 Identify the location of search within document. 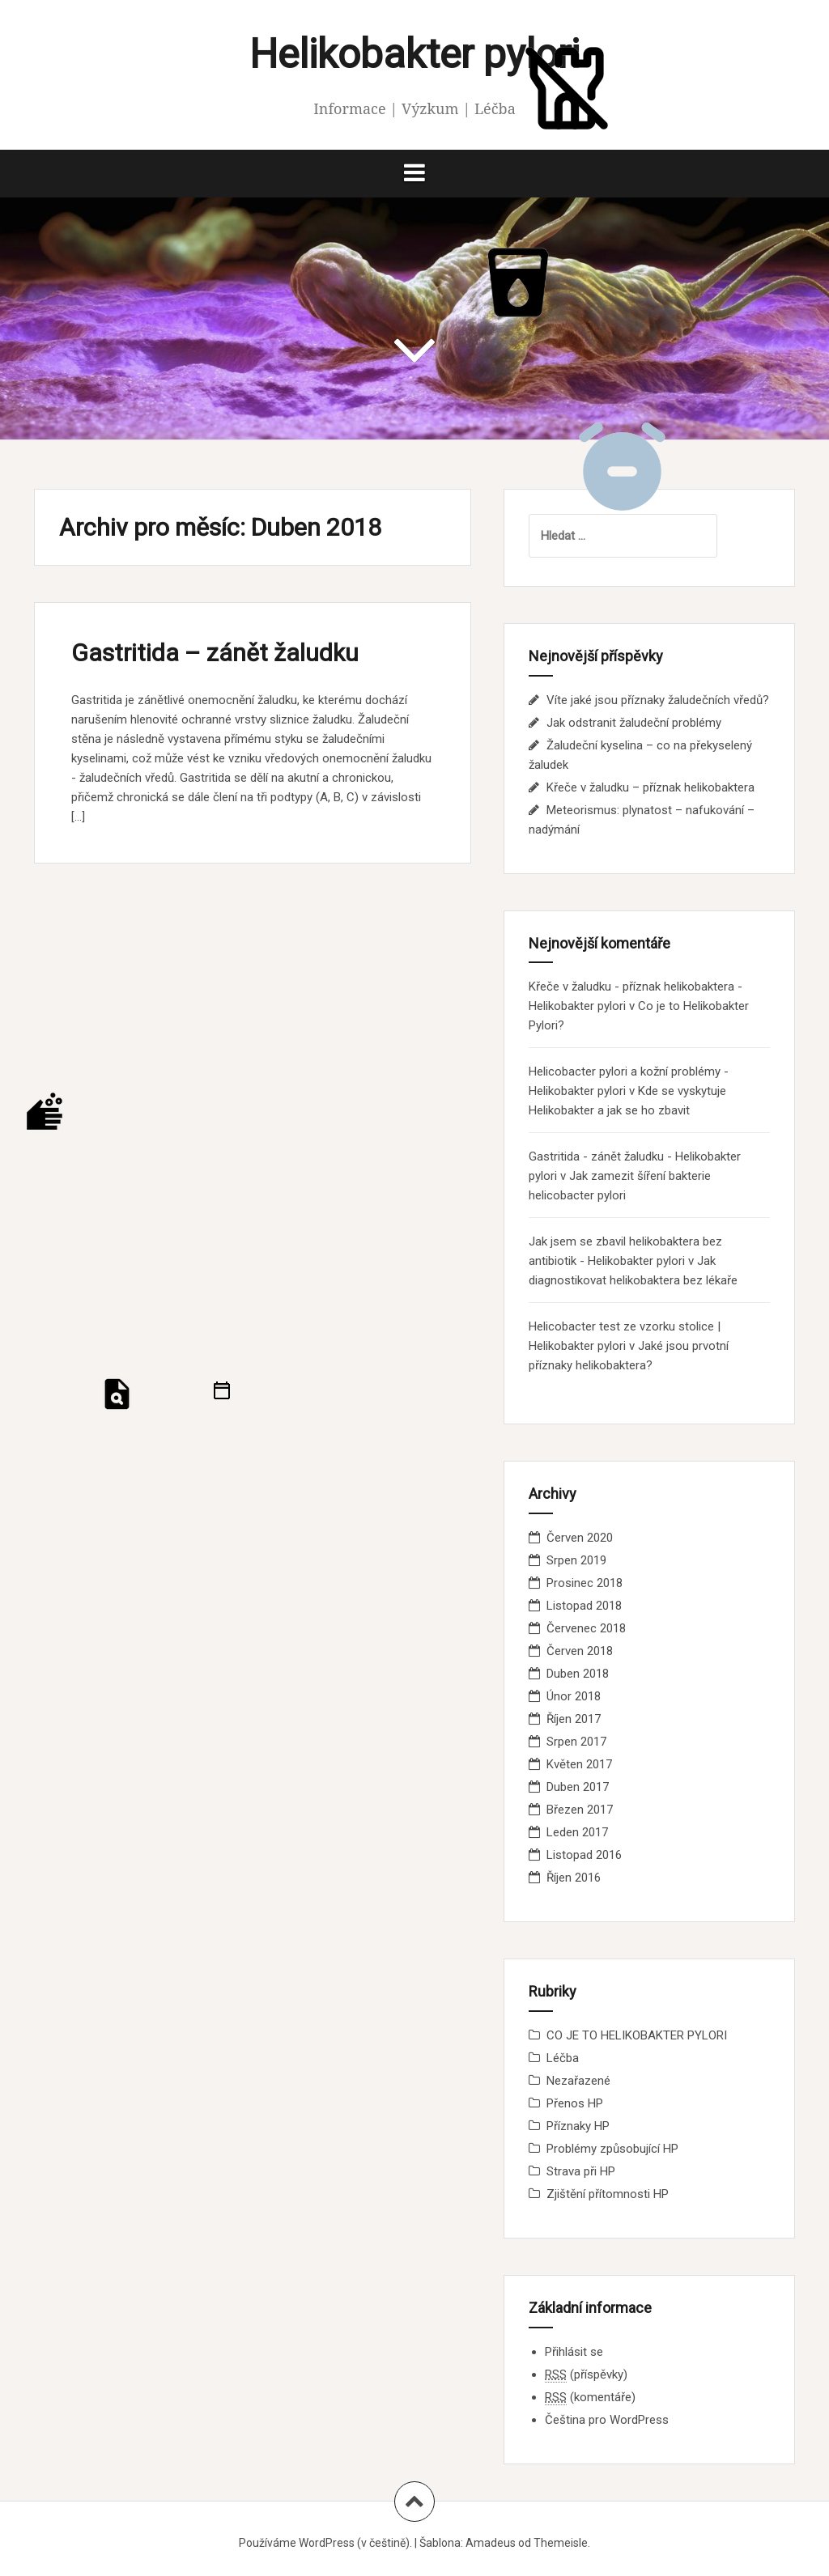
(117, 1394).